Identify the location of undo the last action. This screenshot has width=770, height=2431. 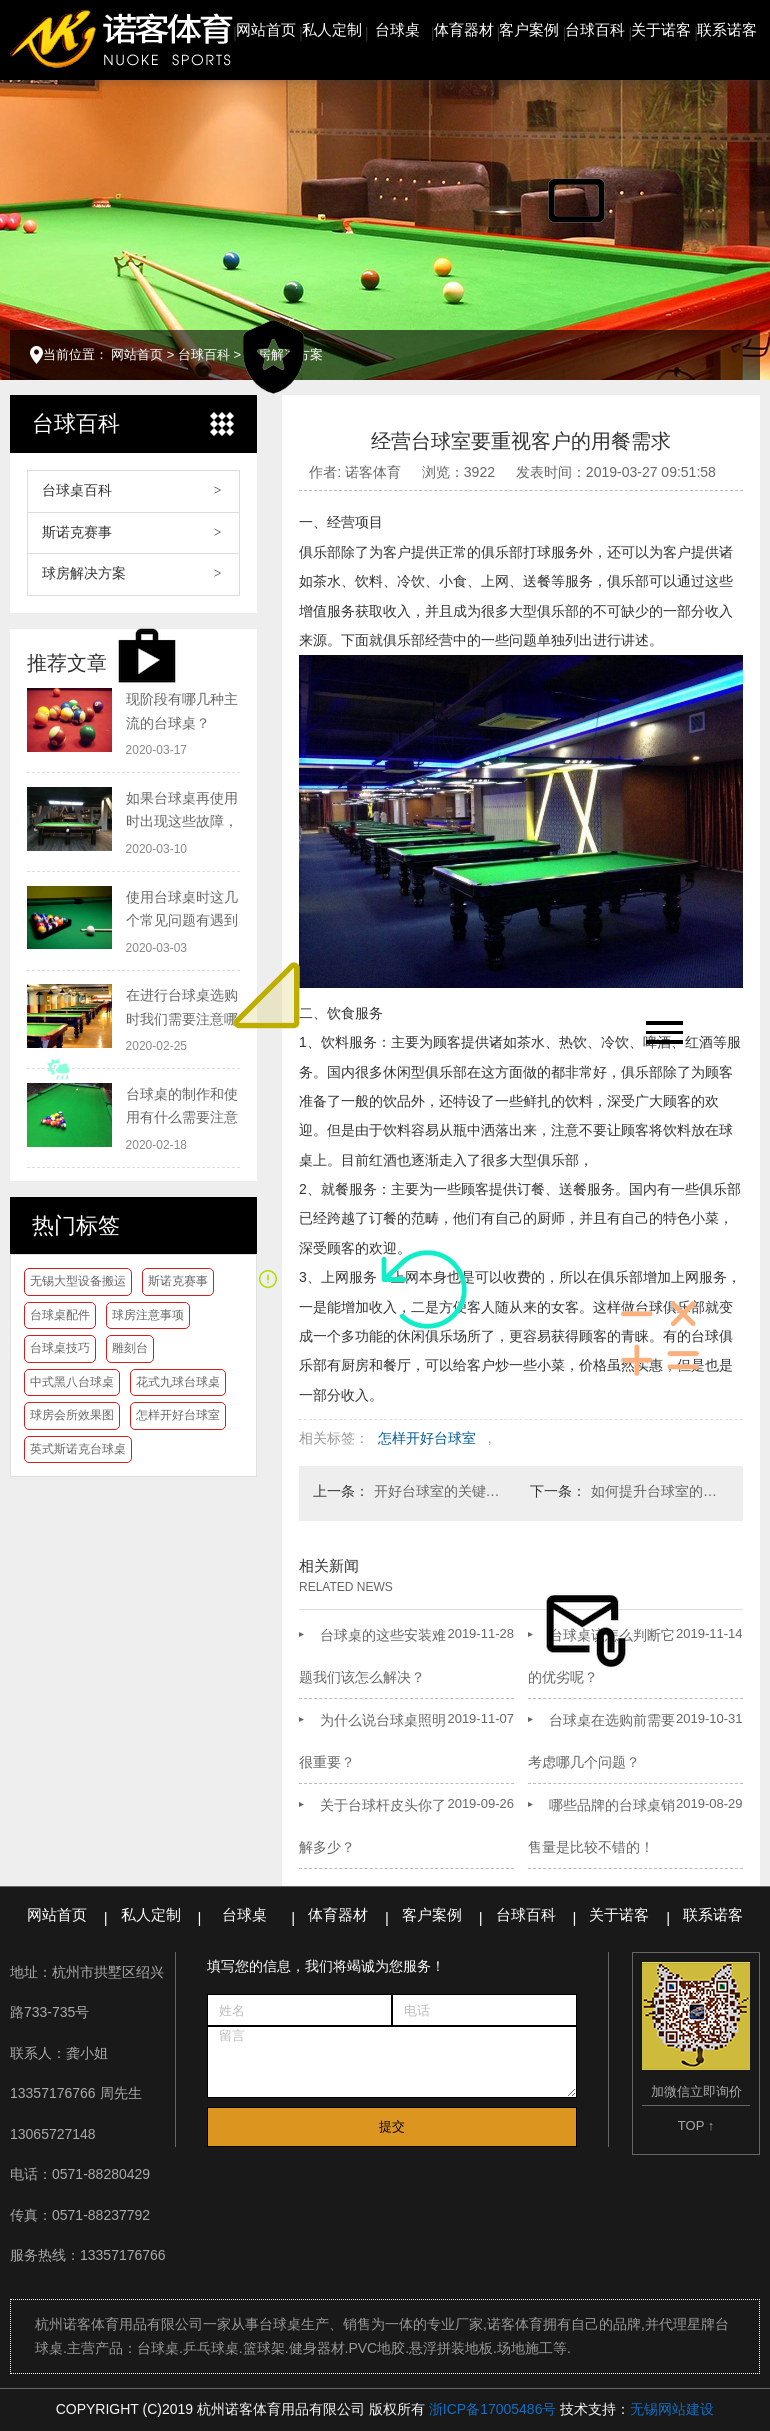
(427, 1289).